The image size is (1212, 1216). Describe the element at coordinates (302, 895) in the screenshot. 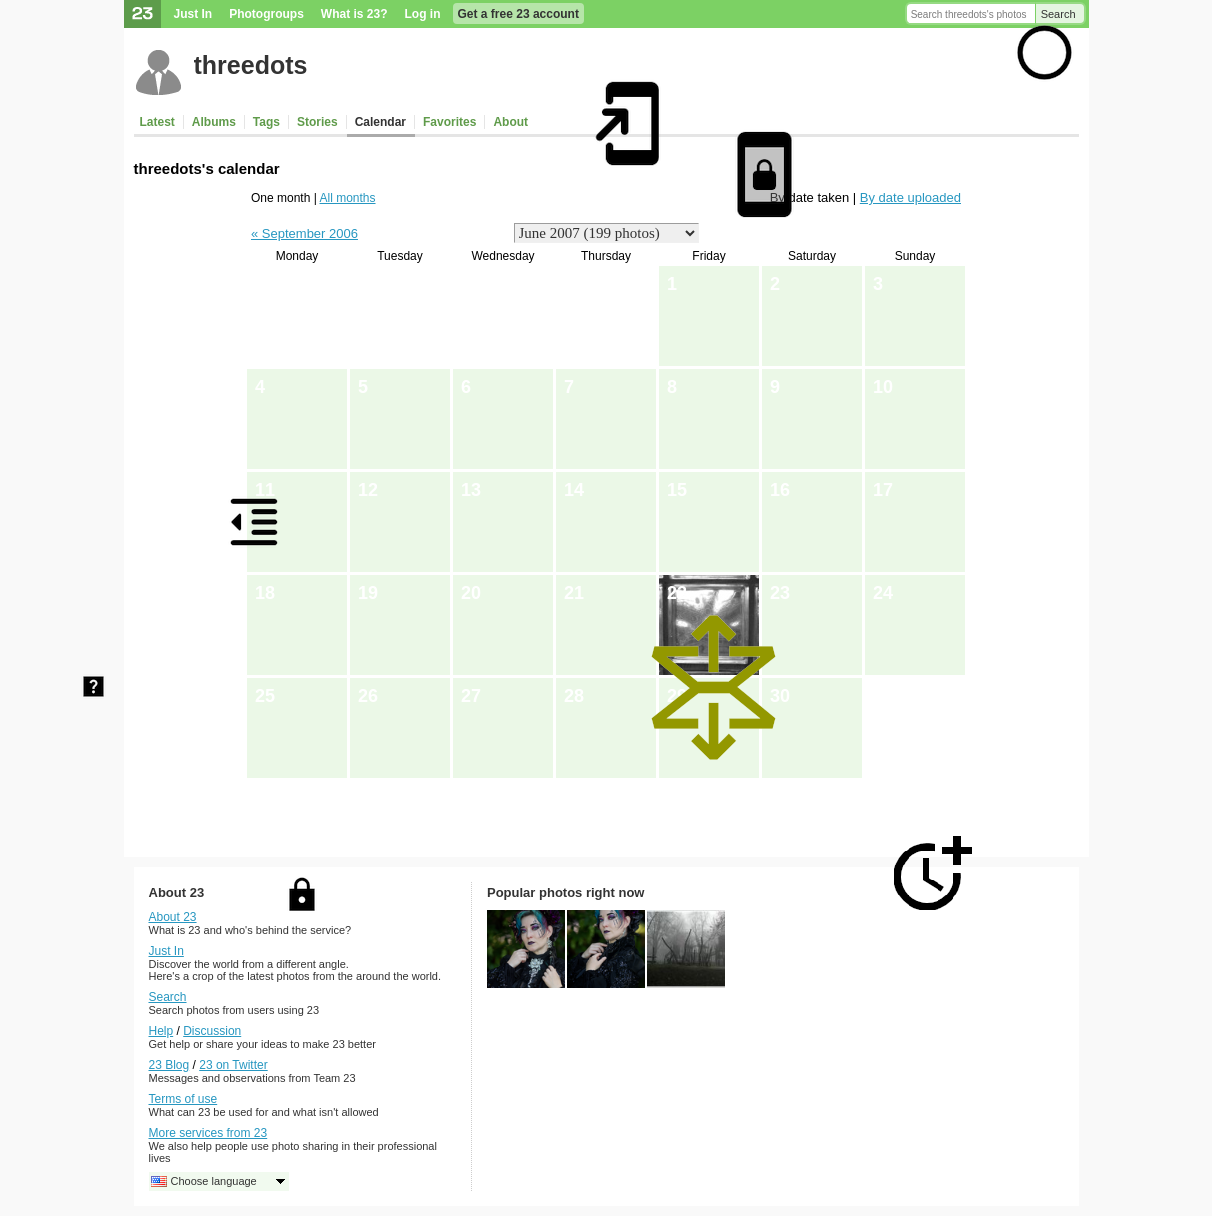

I see `indicates a secure connection` at that location.